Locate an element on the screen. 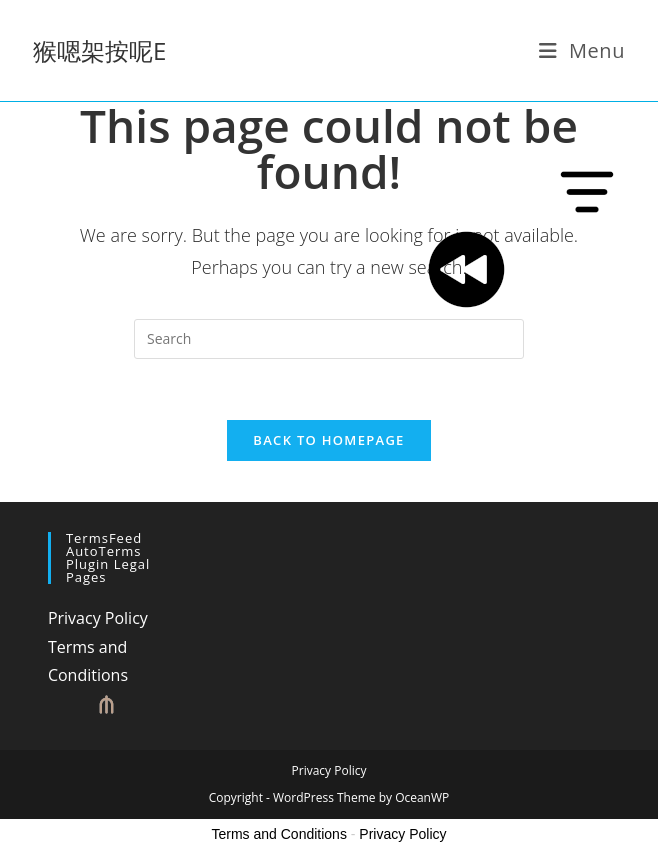 This screenshot has width=658, height=868. skip to previous track is located at coordinates (466, 269).